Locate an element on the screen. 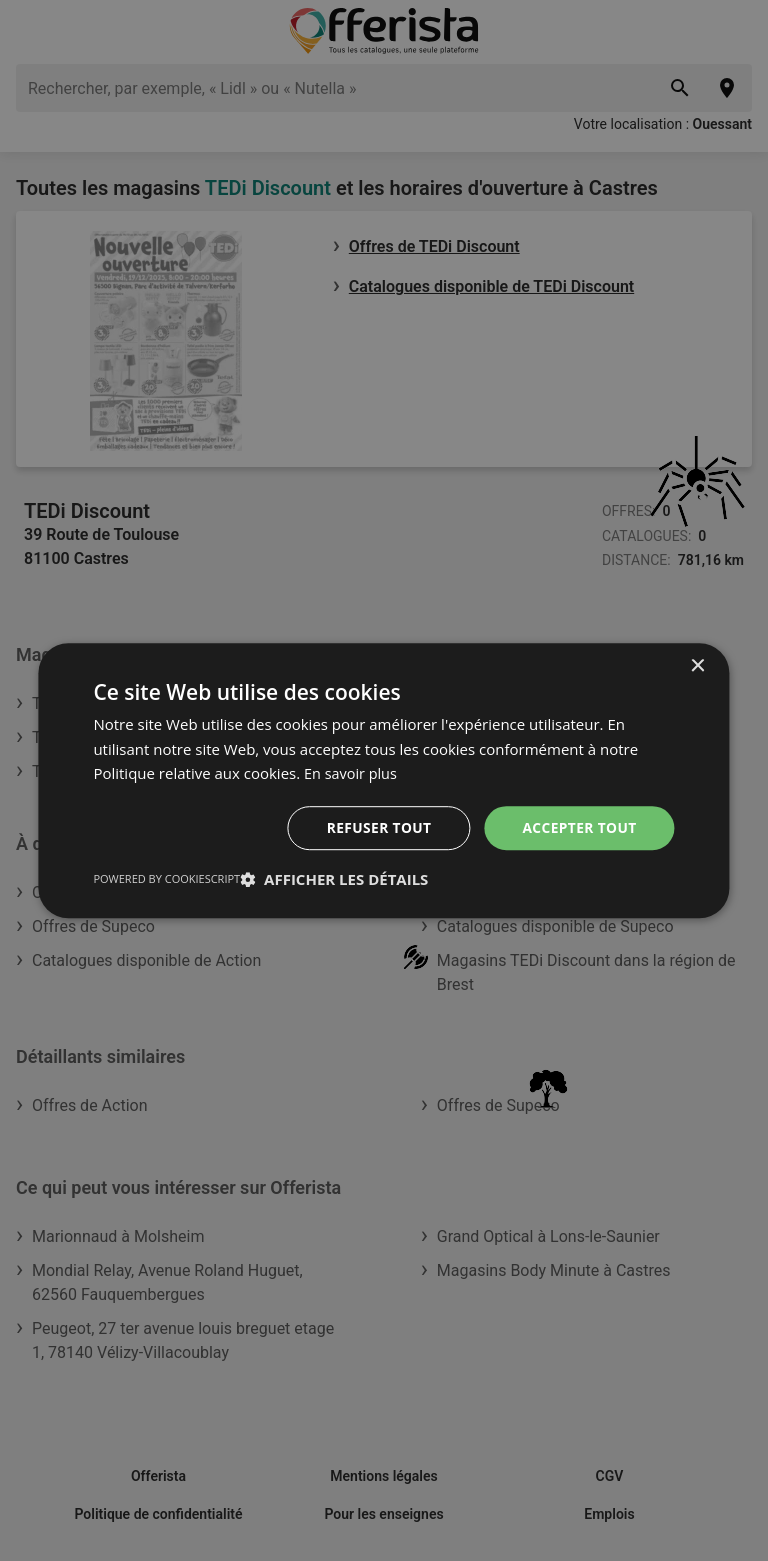 The width and height of the screenshot is (768, 1561). select beech tree type in a nature or forestry game is located at coordinates (548, 1088).